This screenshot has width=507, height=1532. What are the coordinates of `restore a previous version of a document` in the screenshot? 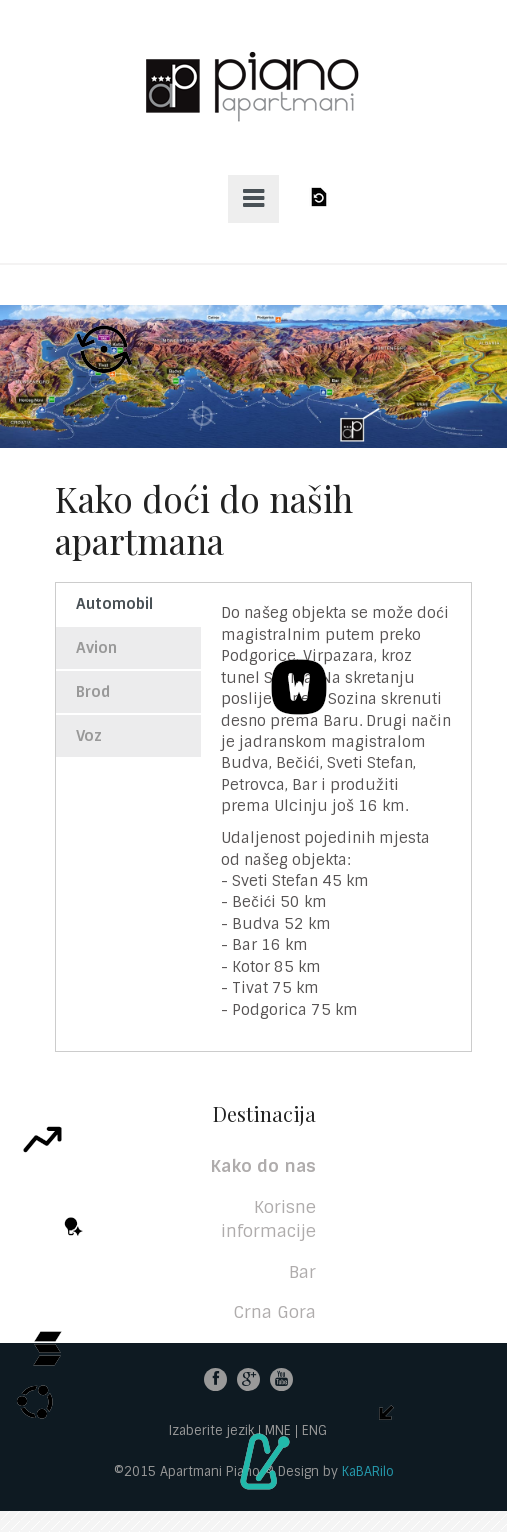 It's located at (319, 197).